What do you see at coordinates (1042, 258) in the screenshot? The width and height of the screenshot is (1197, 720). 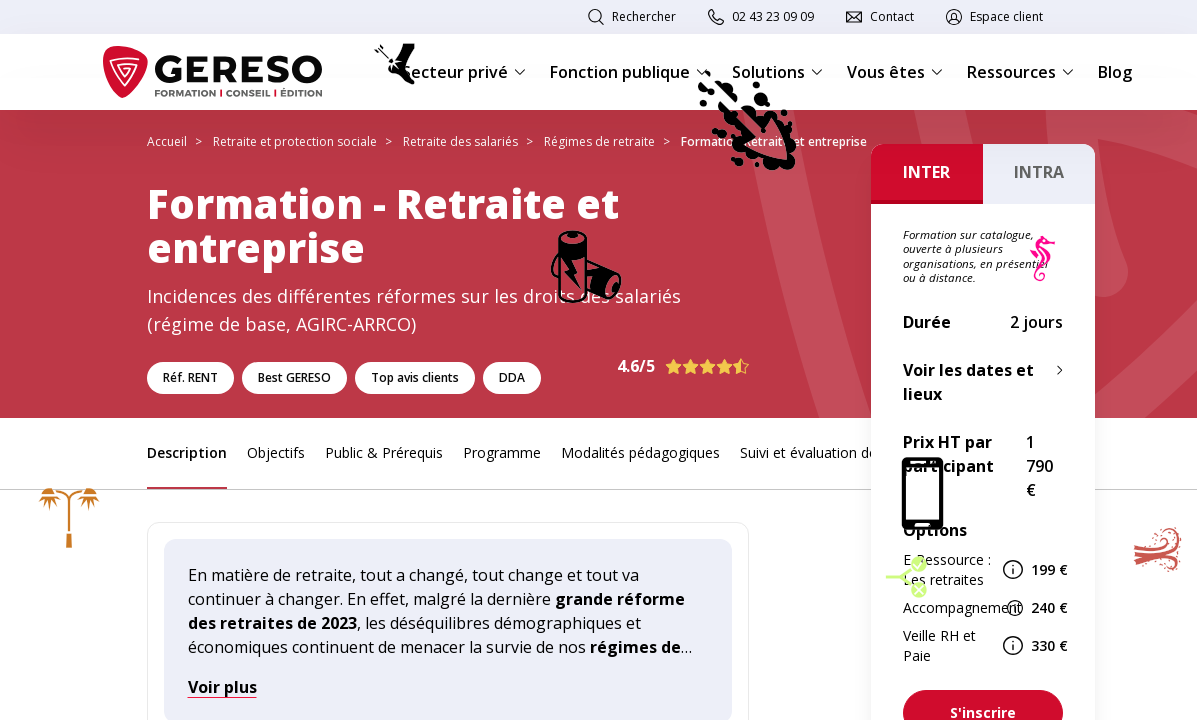 I see `decorative seahorse icon for marine-themed games` at bounding box center [1042, 258].